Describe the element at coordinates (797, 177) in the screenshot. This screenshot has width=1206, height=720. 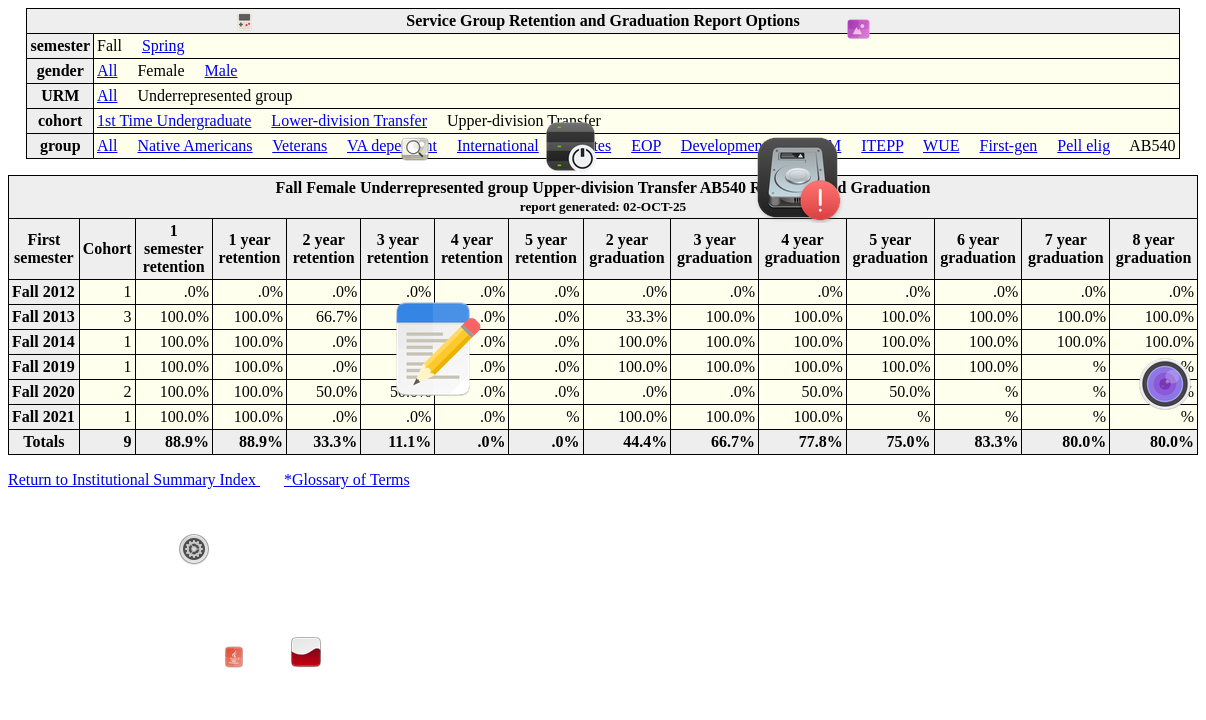
I see `disk space warning alert` at that location.